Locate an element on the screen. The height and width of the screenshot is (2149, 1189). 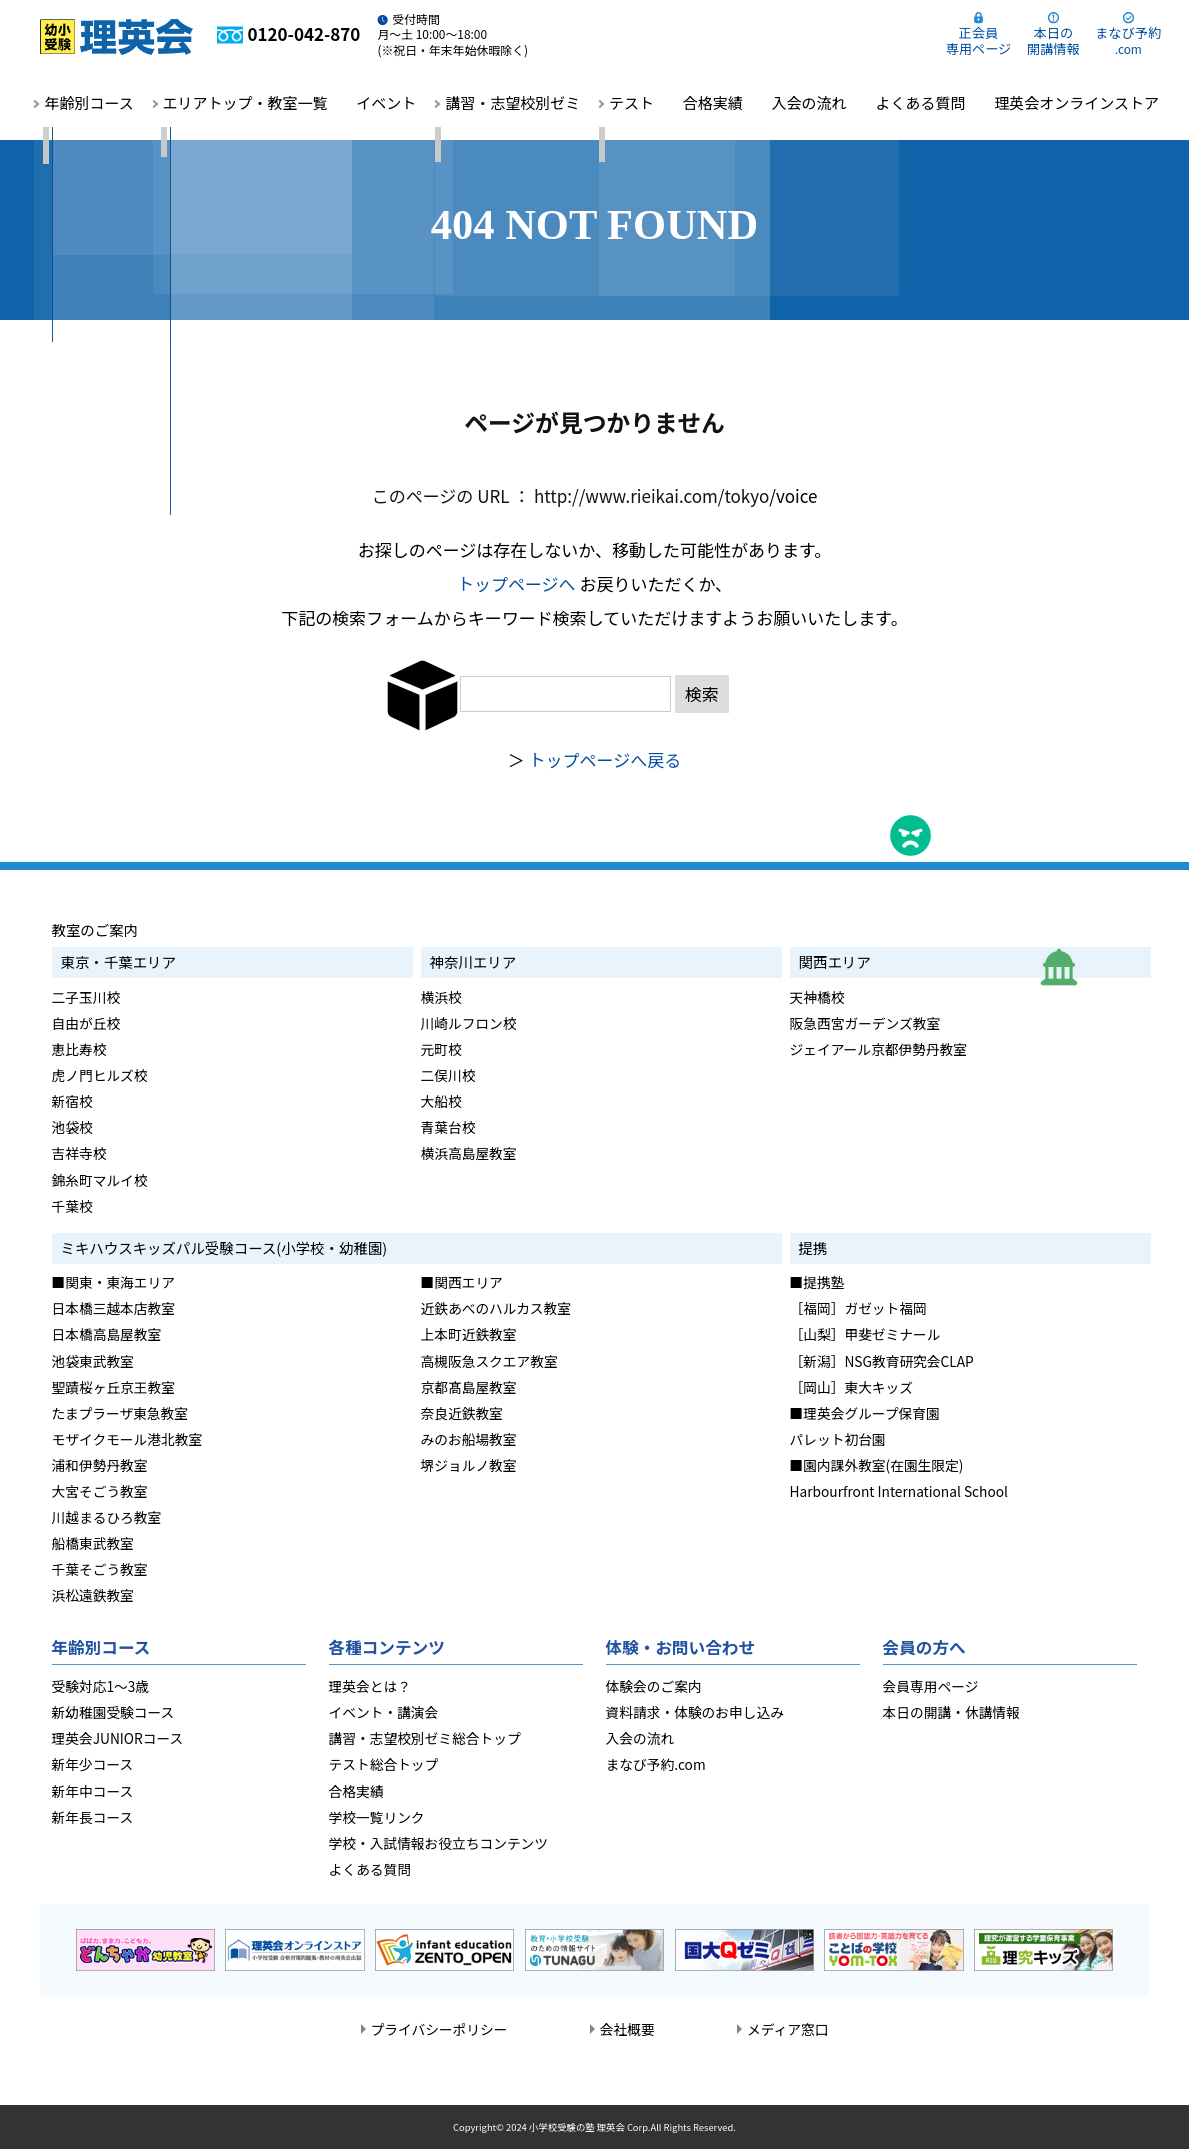
view government or civic services is located at coordinates (1059, 967).